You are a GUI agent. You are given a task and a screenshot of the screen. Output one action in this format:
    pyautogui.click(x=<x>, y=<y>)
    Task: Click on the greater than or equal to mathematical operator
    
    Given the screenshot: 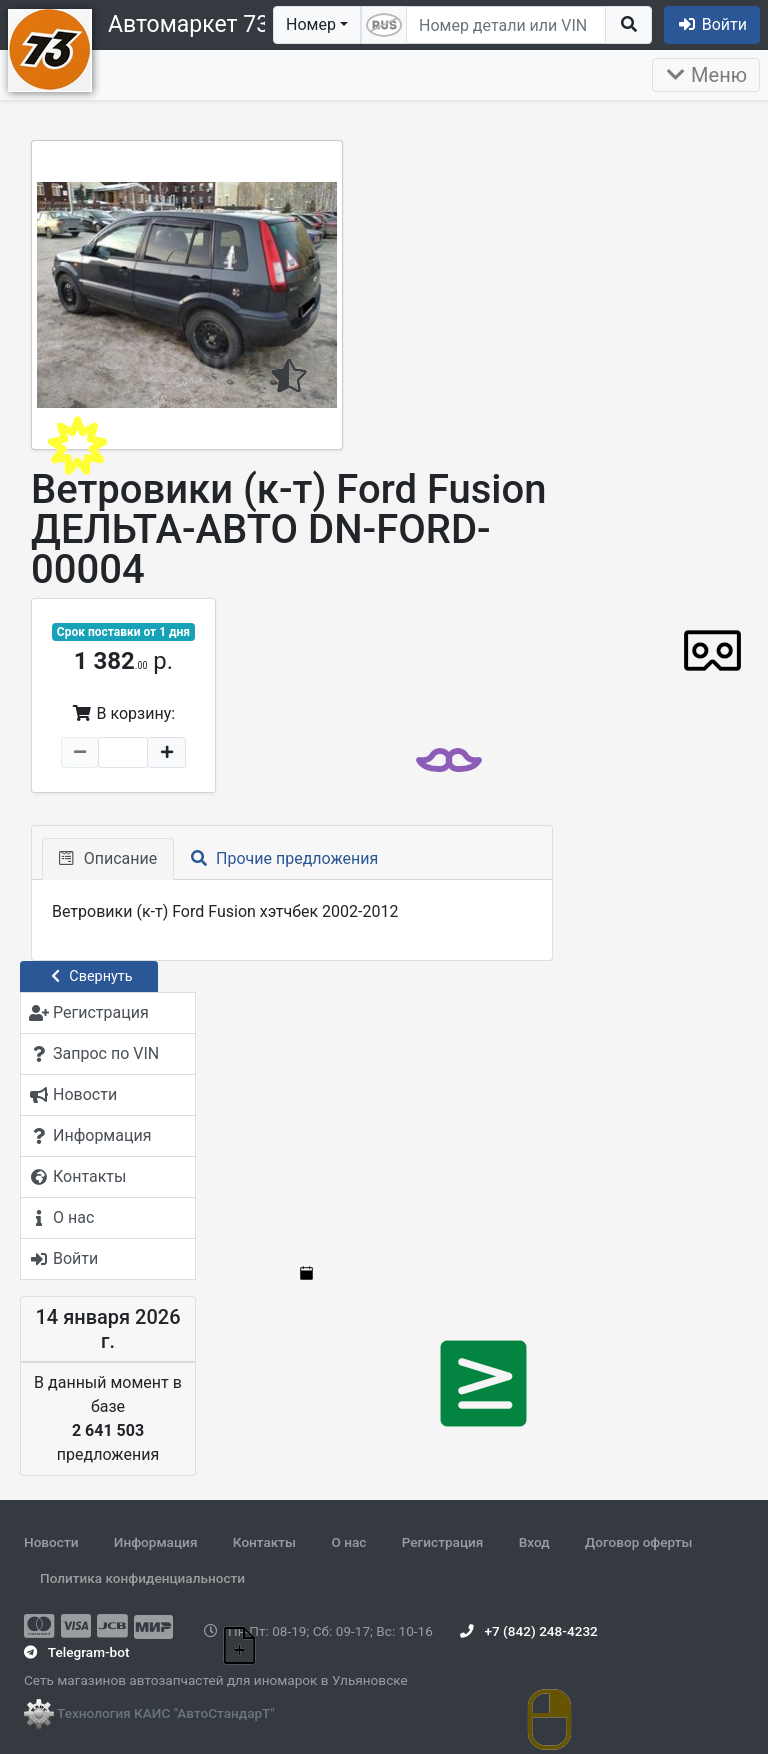 What is the action you would take?
    pyautogui.click(x=483, y=1383)
    